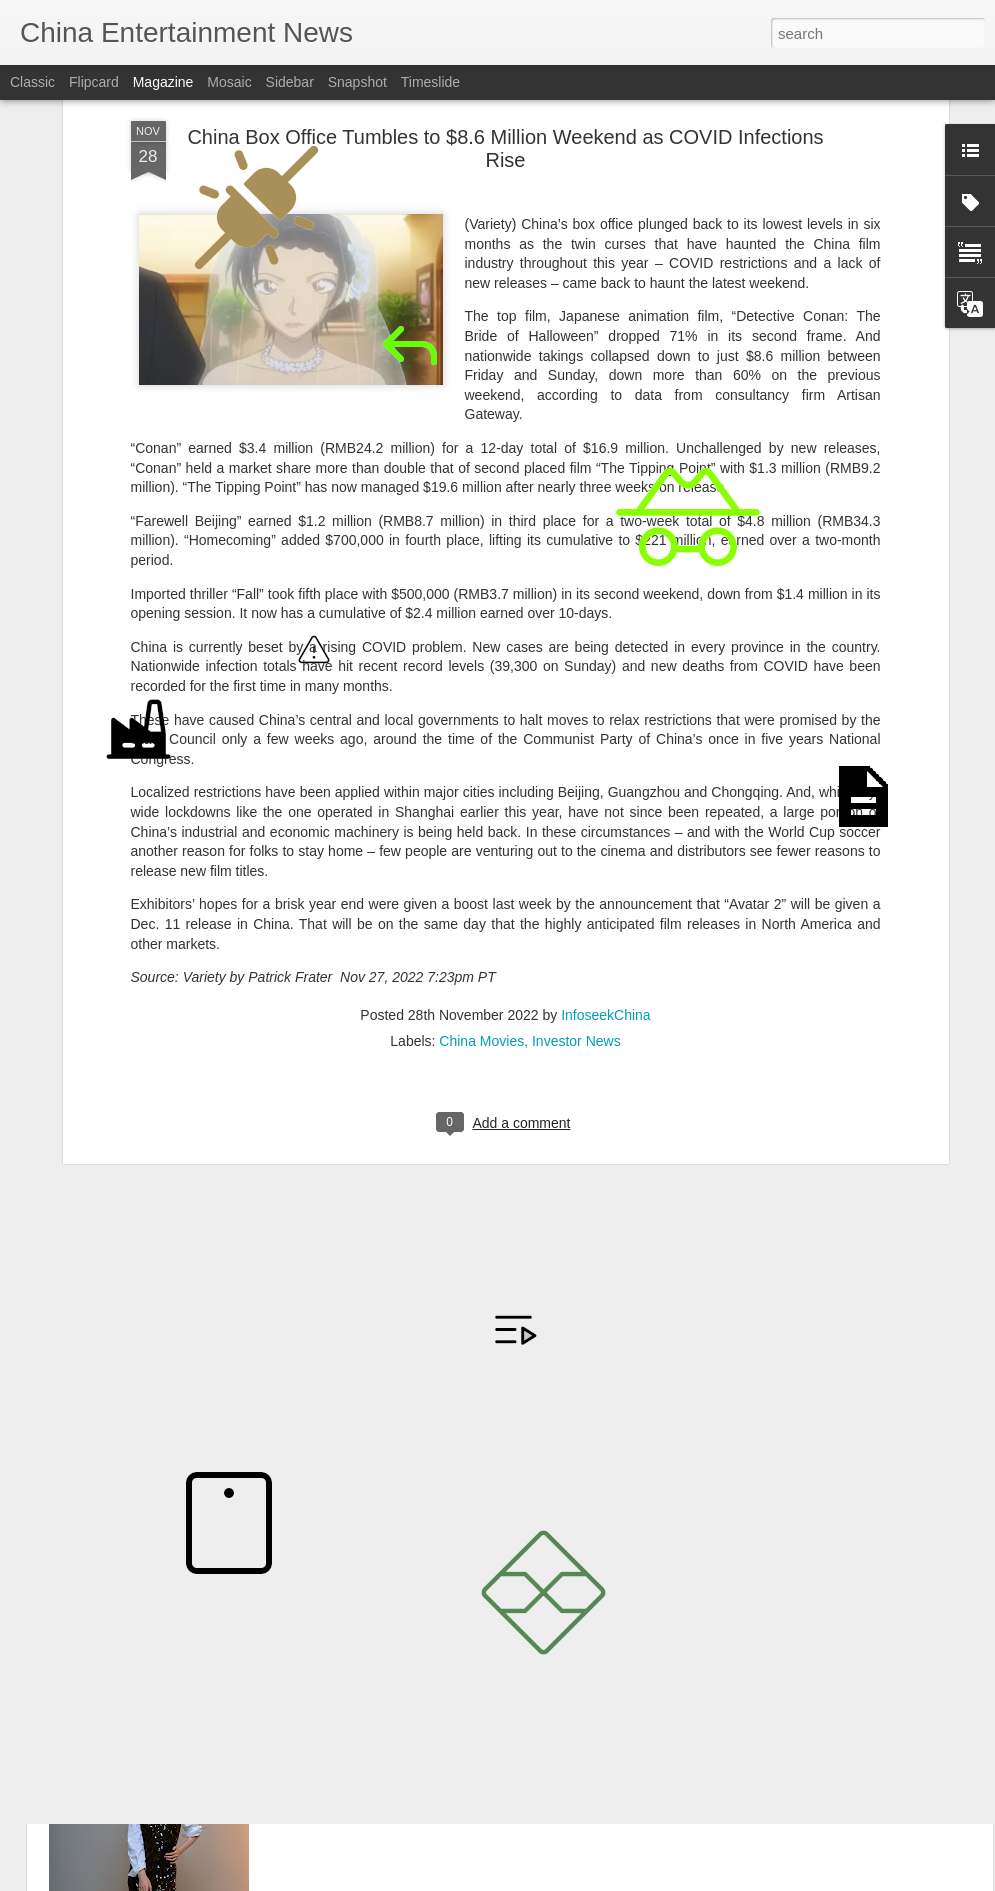 This screenshot has height=1891, width=995. I want to click on enable incognito or private browsing mode, so click(688, 517).